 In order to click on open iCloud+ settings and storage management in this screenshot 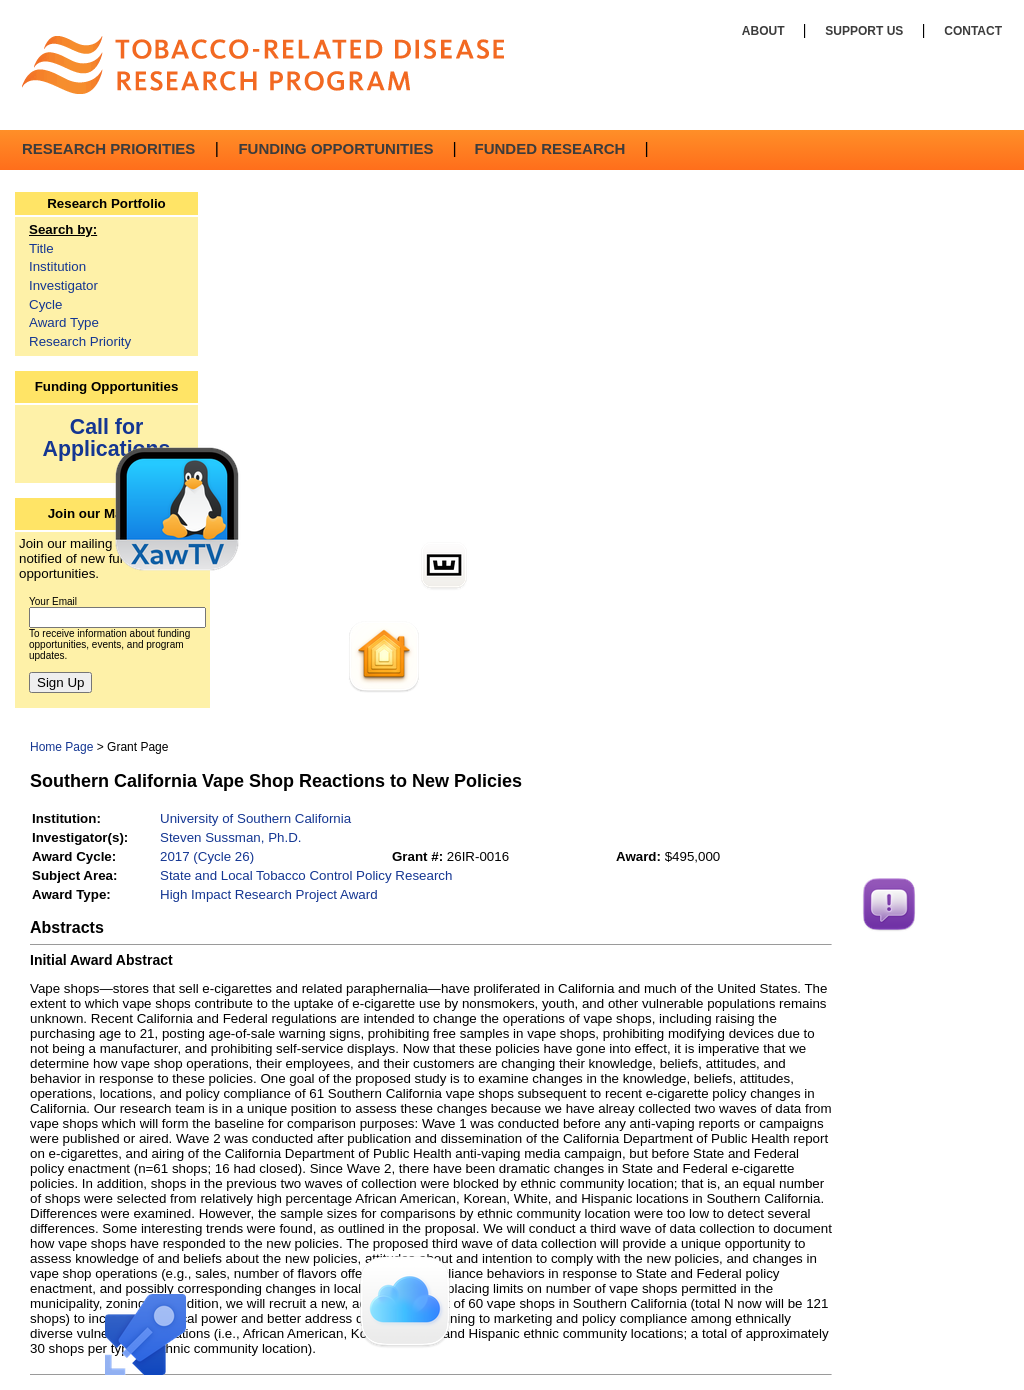, I will do `click(405, 1301)`.